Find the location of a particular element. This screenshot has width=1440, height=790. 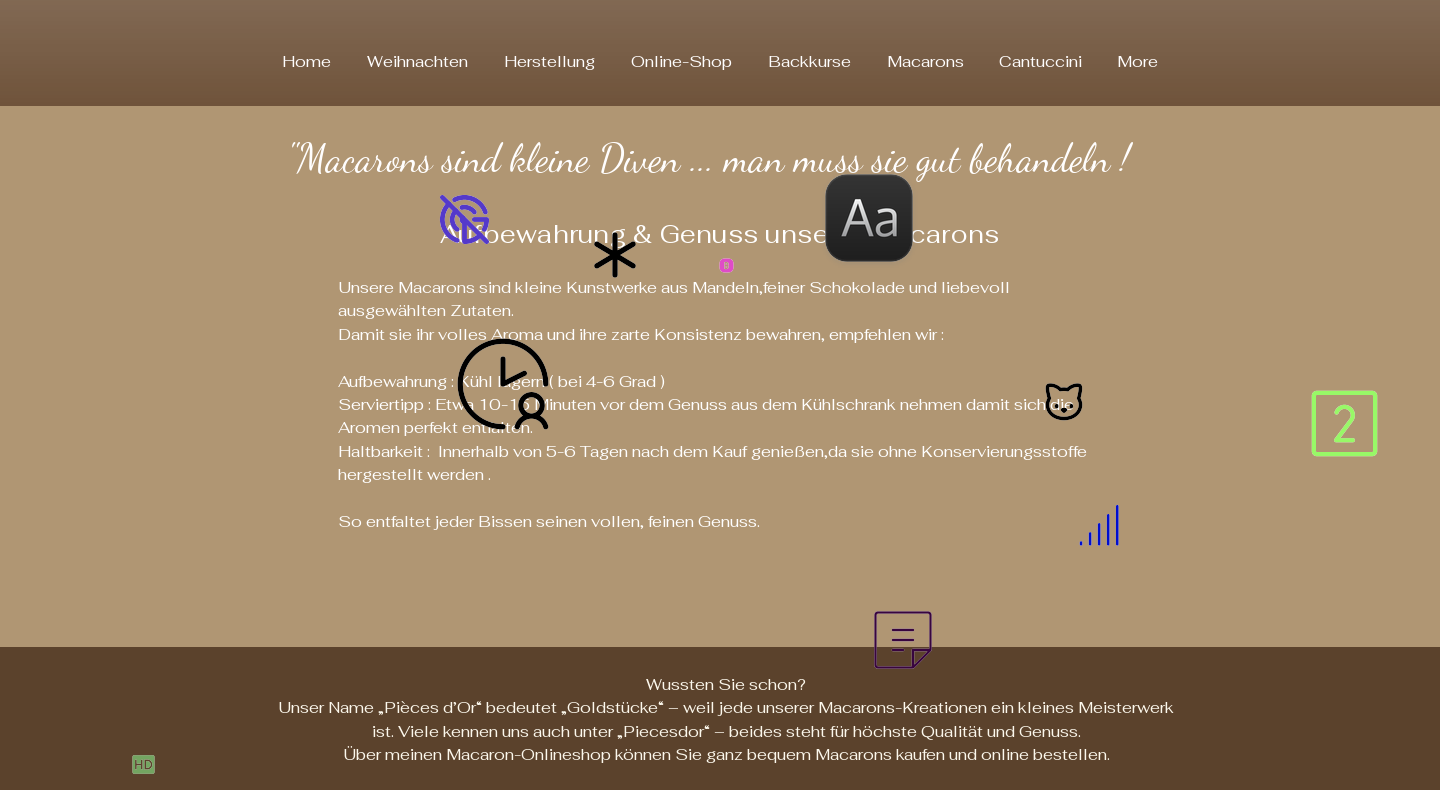

indicates step two in a multi-step process is located at coordinates (1344, 423).